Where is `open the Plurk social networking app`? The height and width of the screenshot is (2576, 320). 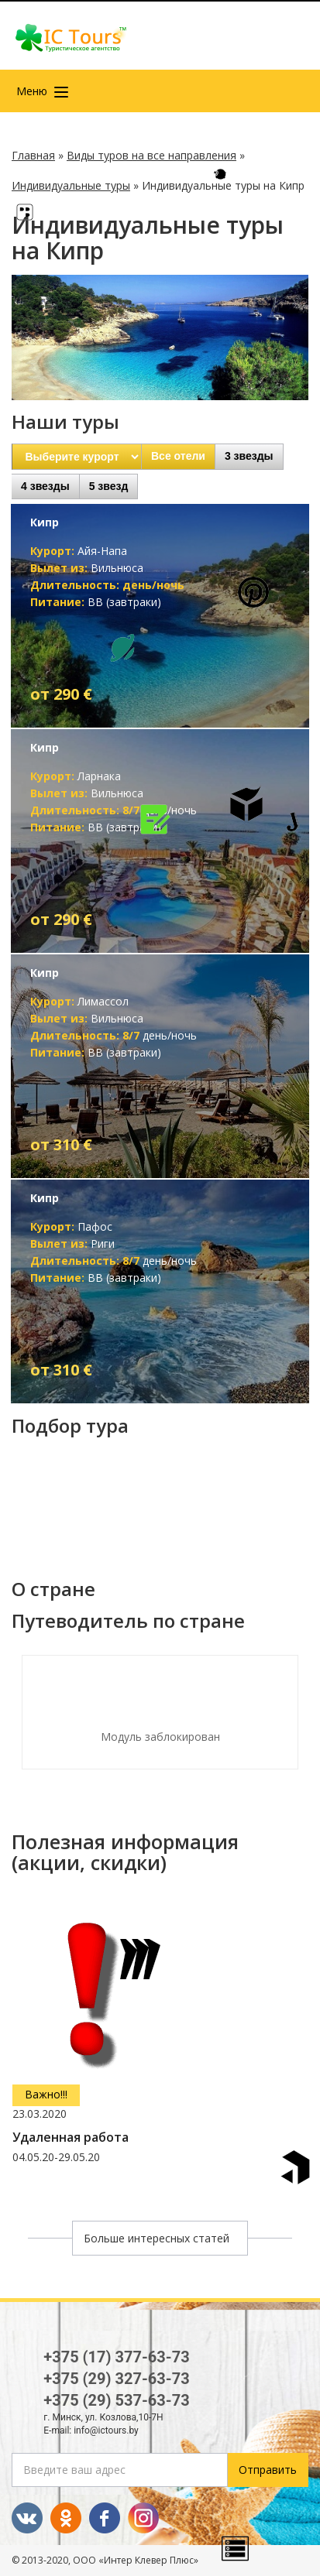
open the Plurk social networking app is located at coordinates (220, 174).